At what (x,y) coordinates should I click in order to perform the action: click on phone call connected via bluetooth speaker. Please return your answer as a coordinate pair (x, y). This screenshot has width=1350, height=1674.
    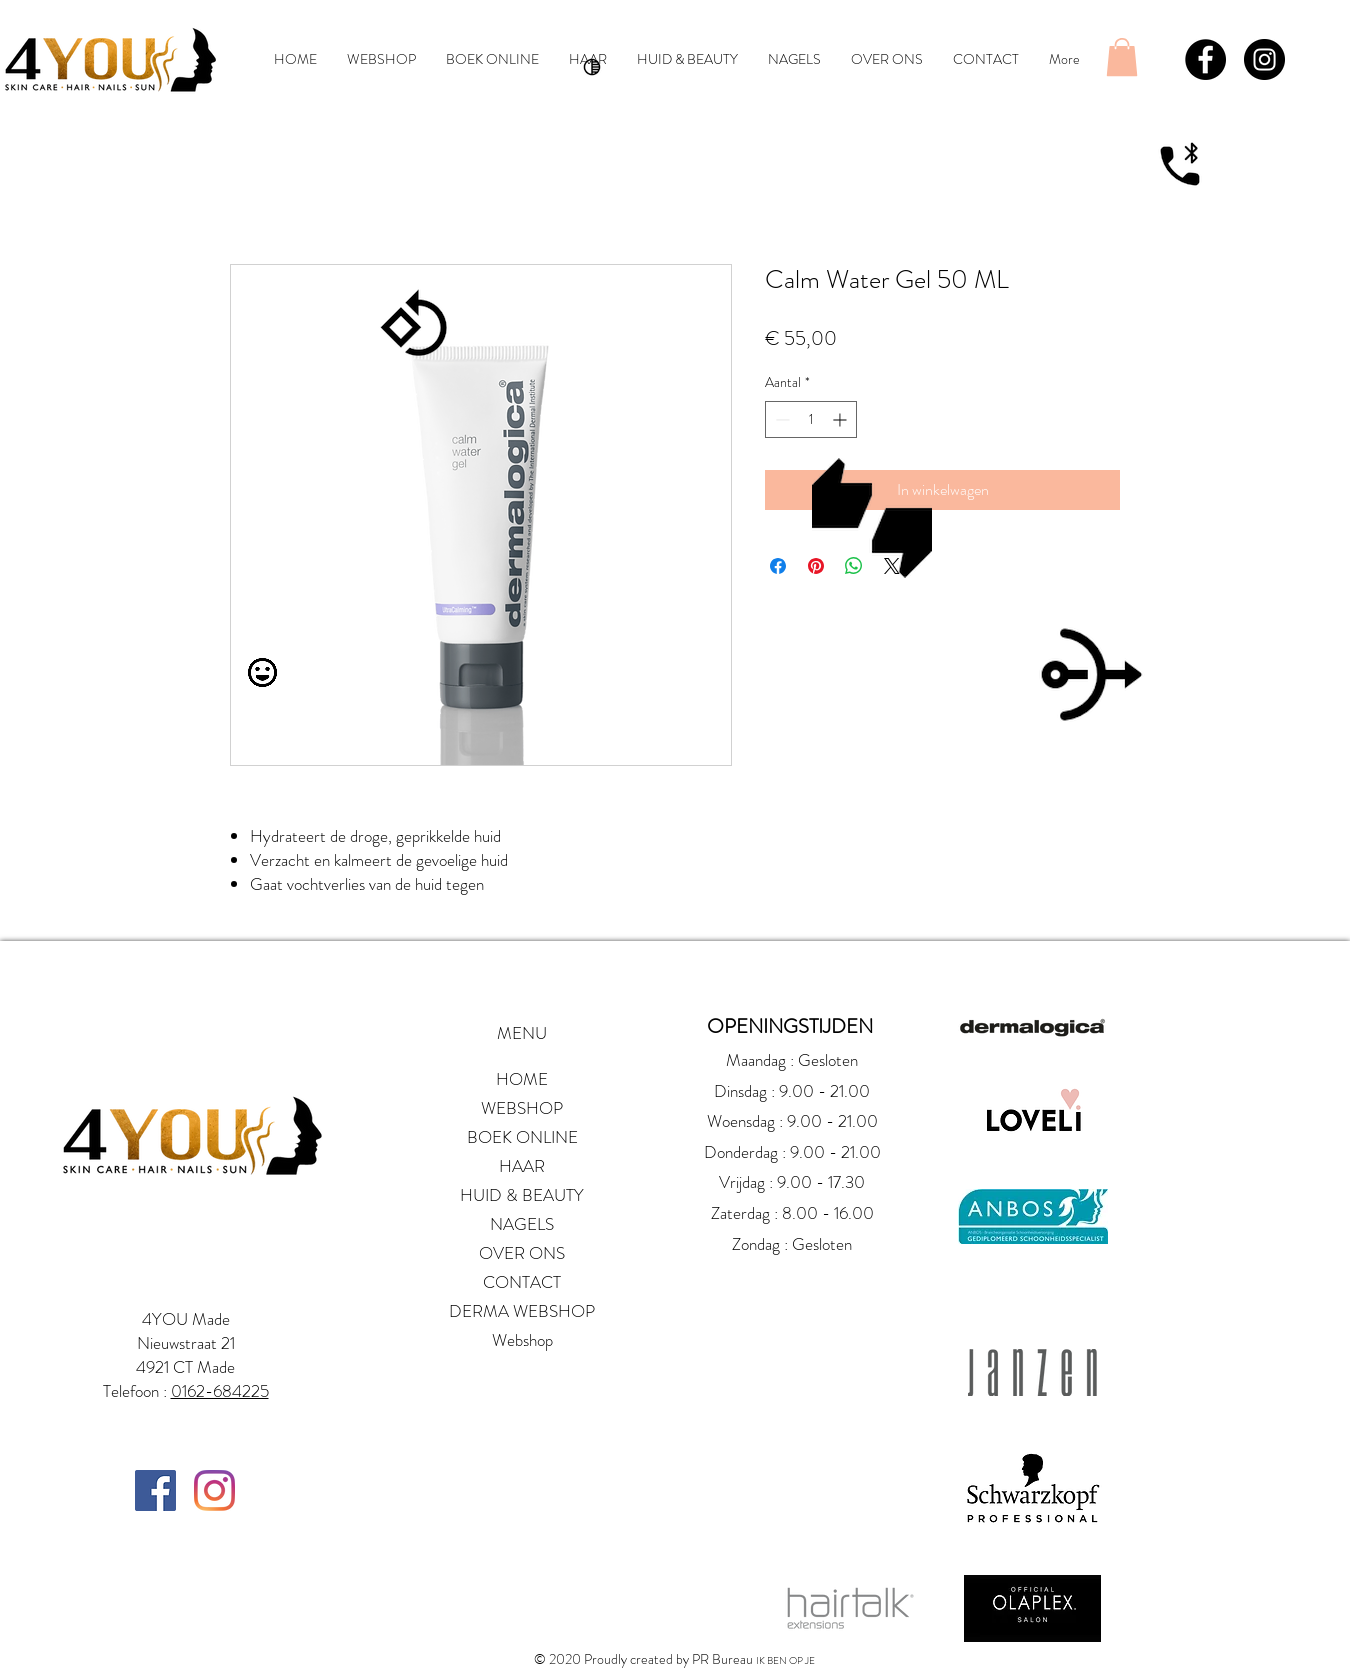
    Looking at the image, I should click on (1180, 166).